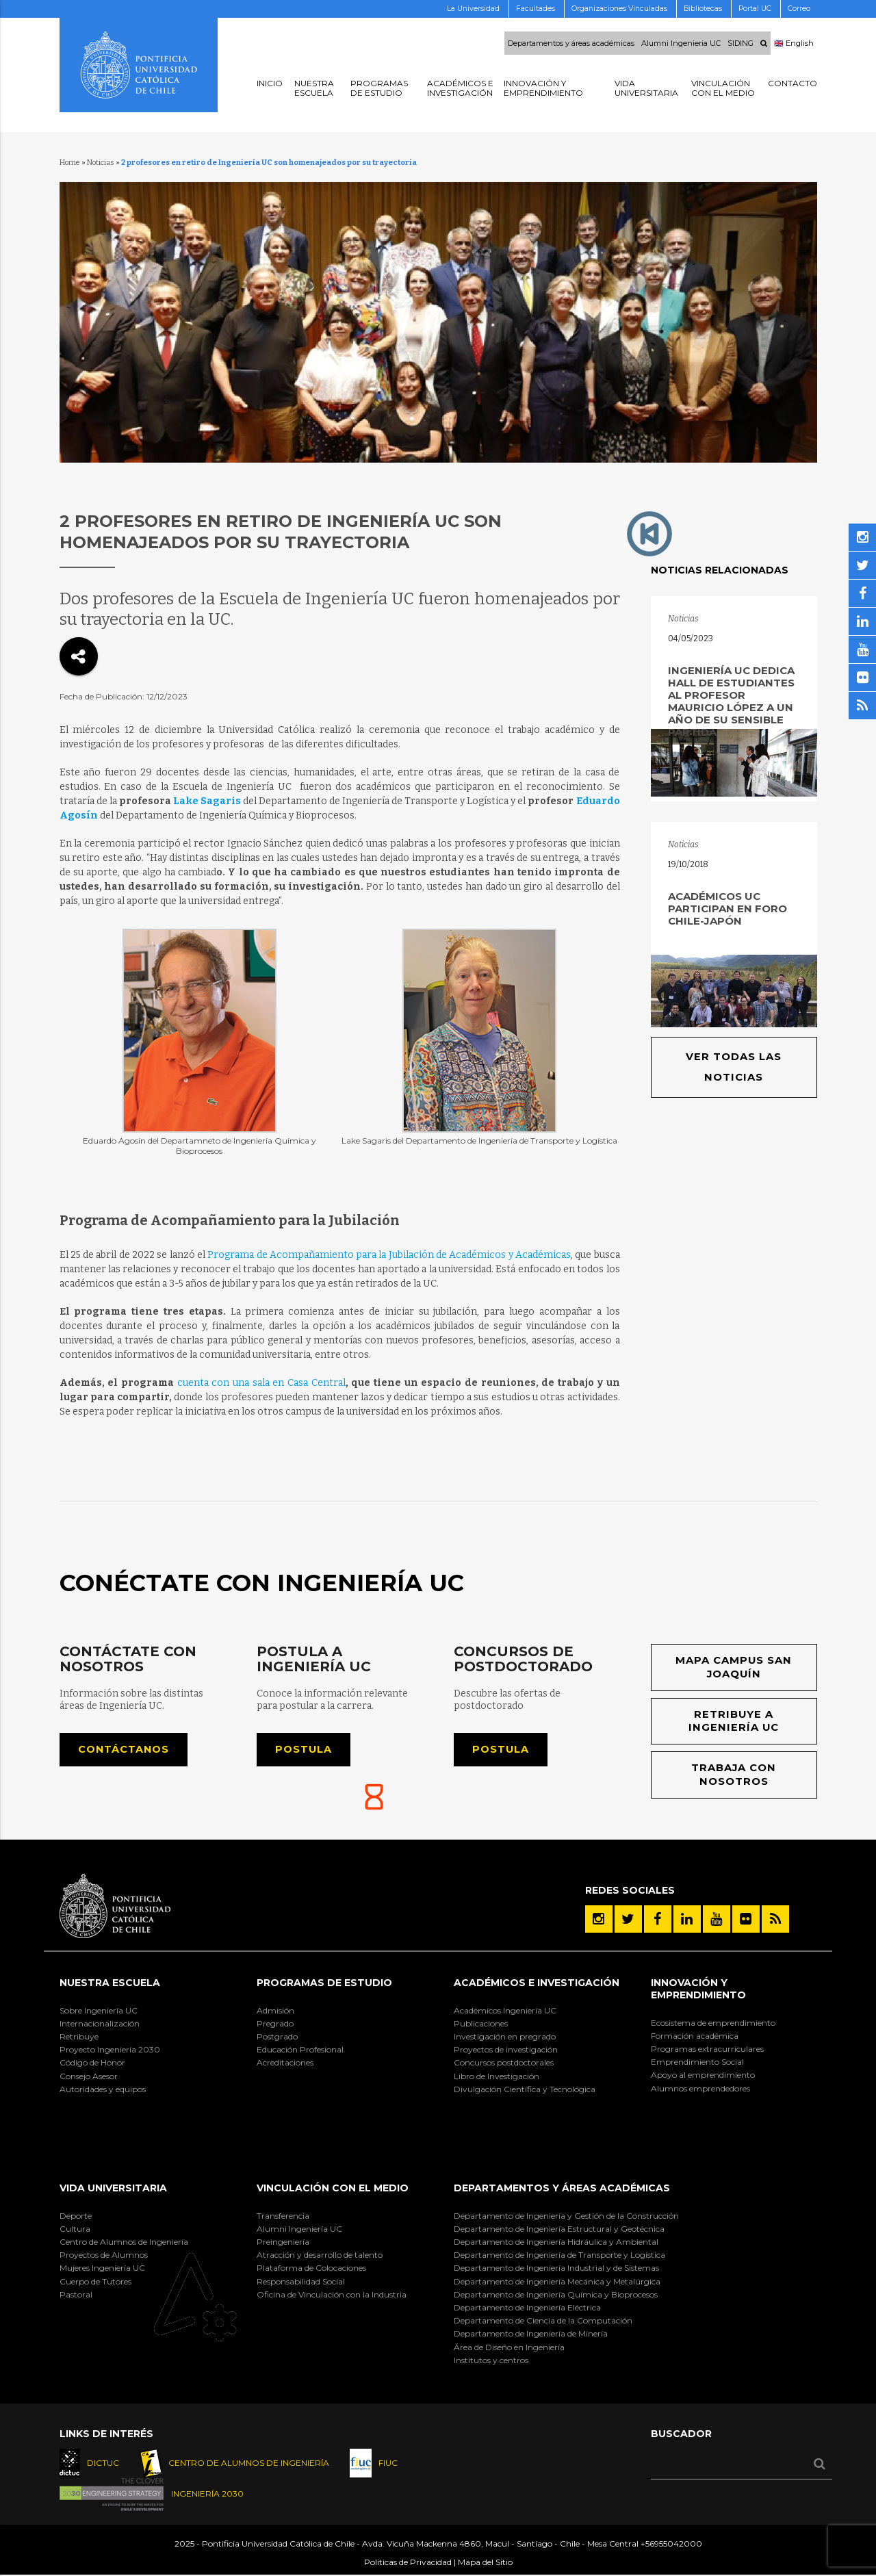 This screenshot has width=876, height=2576. I want to click on indicates a process is waiting or pending, so click(374, 1796).